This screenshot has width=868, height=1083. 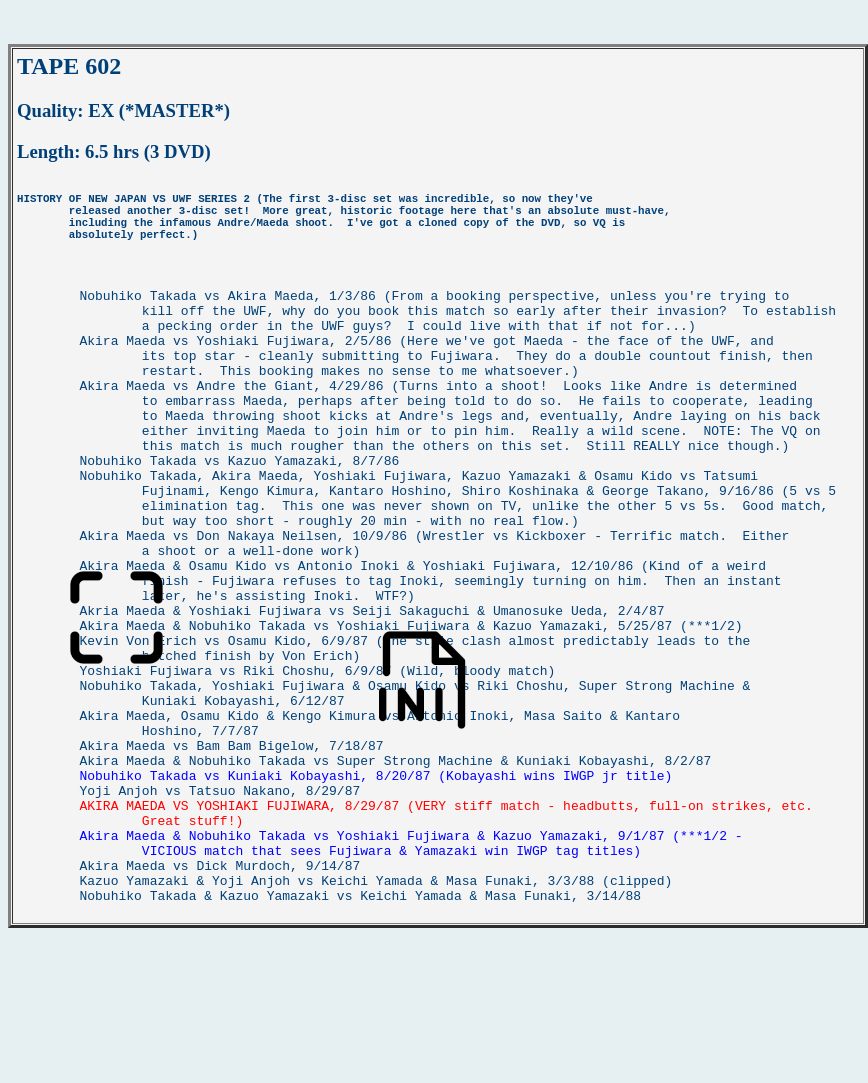 What do you see at coordinates (116, 617) in the screenshot?
I see `maximize window to full screen` at bounding box center [116, 617].